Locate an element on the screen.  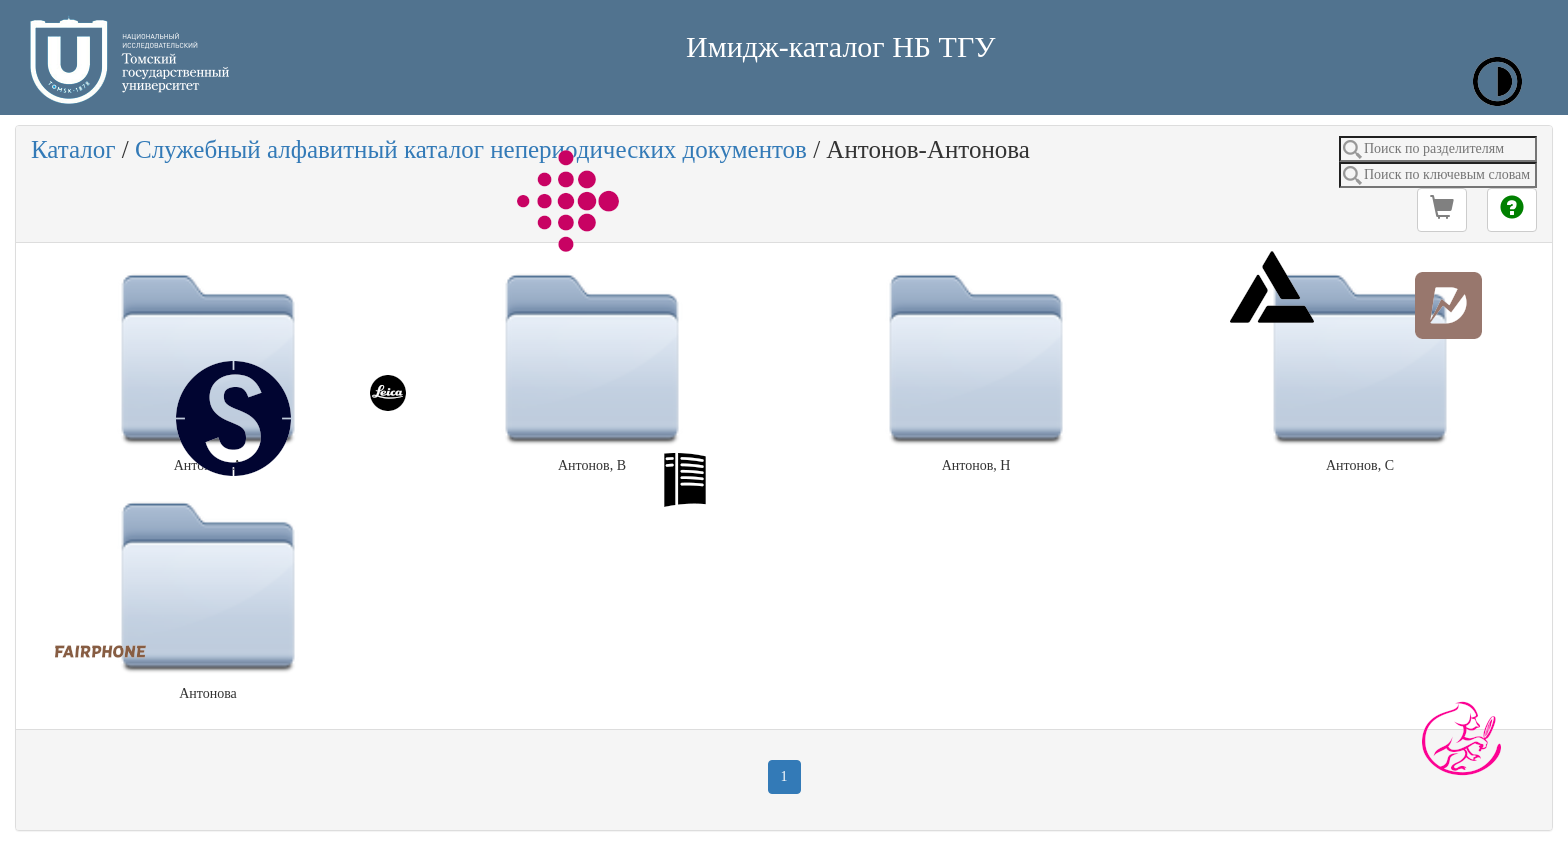
Fairphone company logo is located at coordinates (100, 651).